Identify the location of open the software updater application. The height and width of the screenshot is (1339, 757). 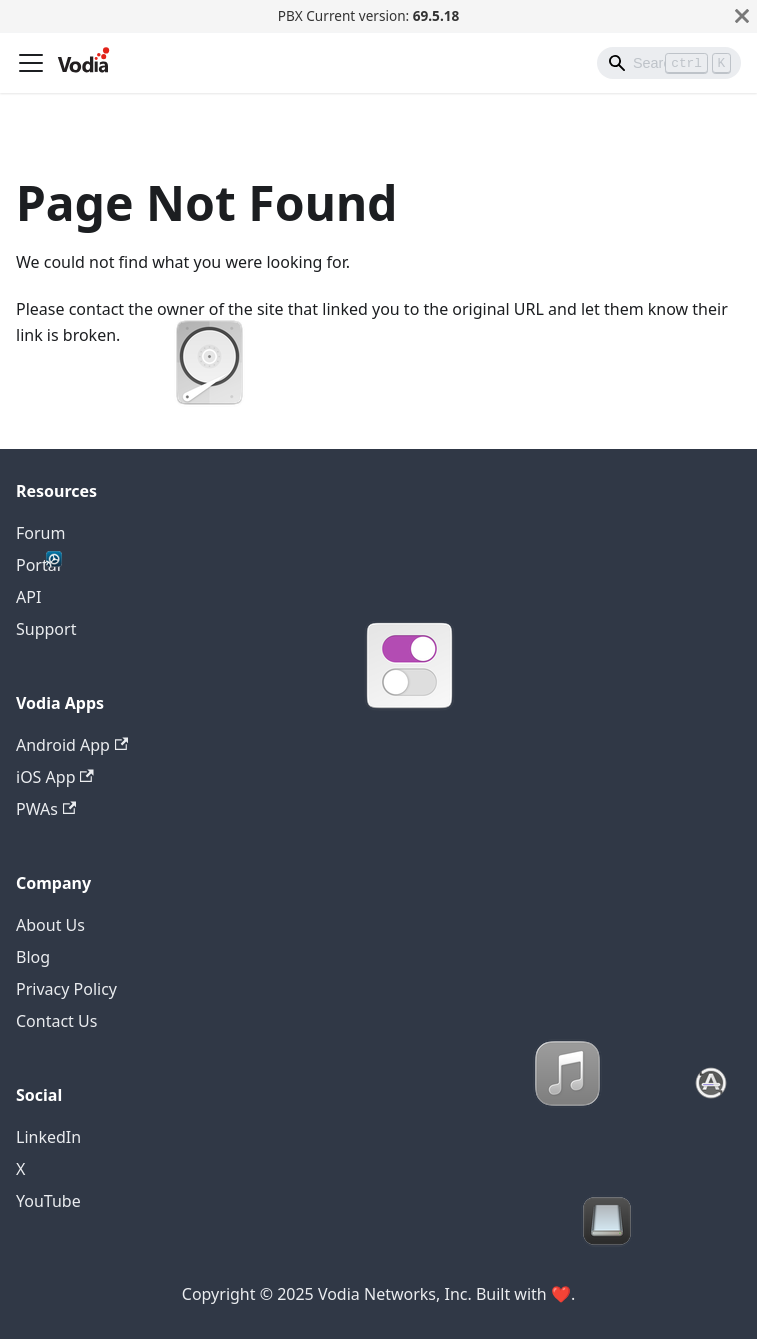
(711, 1083).